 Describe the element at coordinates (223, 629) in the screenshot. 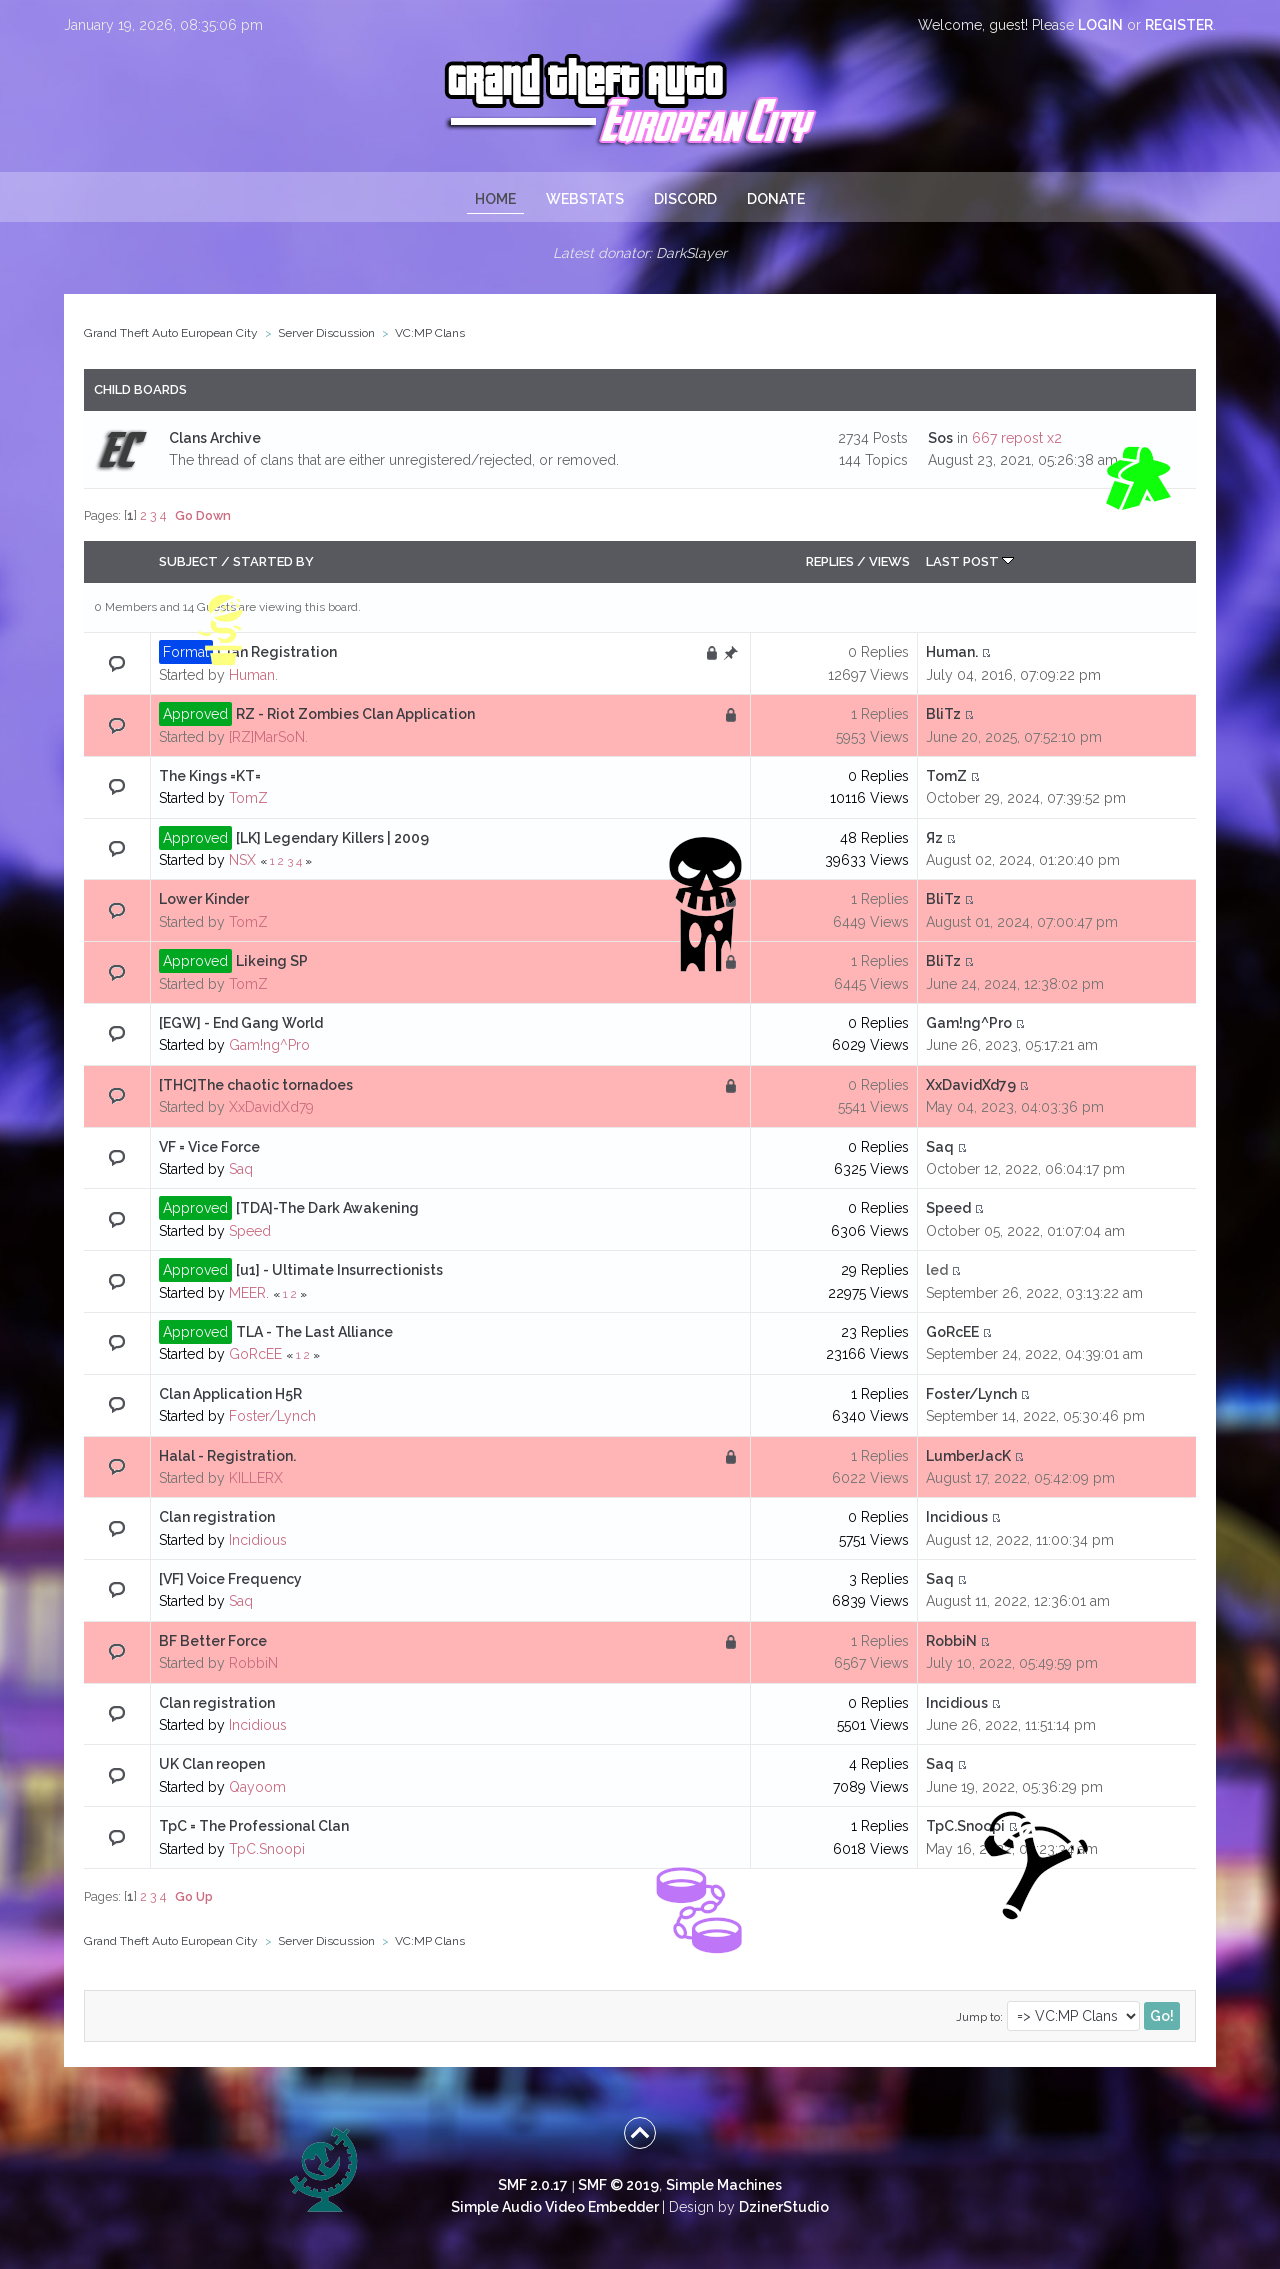

I see `represents a carnivorous plant item or creature in a game` at that location.